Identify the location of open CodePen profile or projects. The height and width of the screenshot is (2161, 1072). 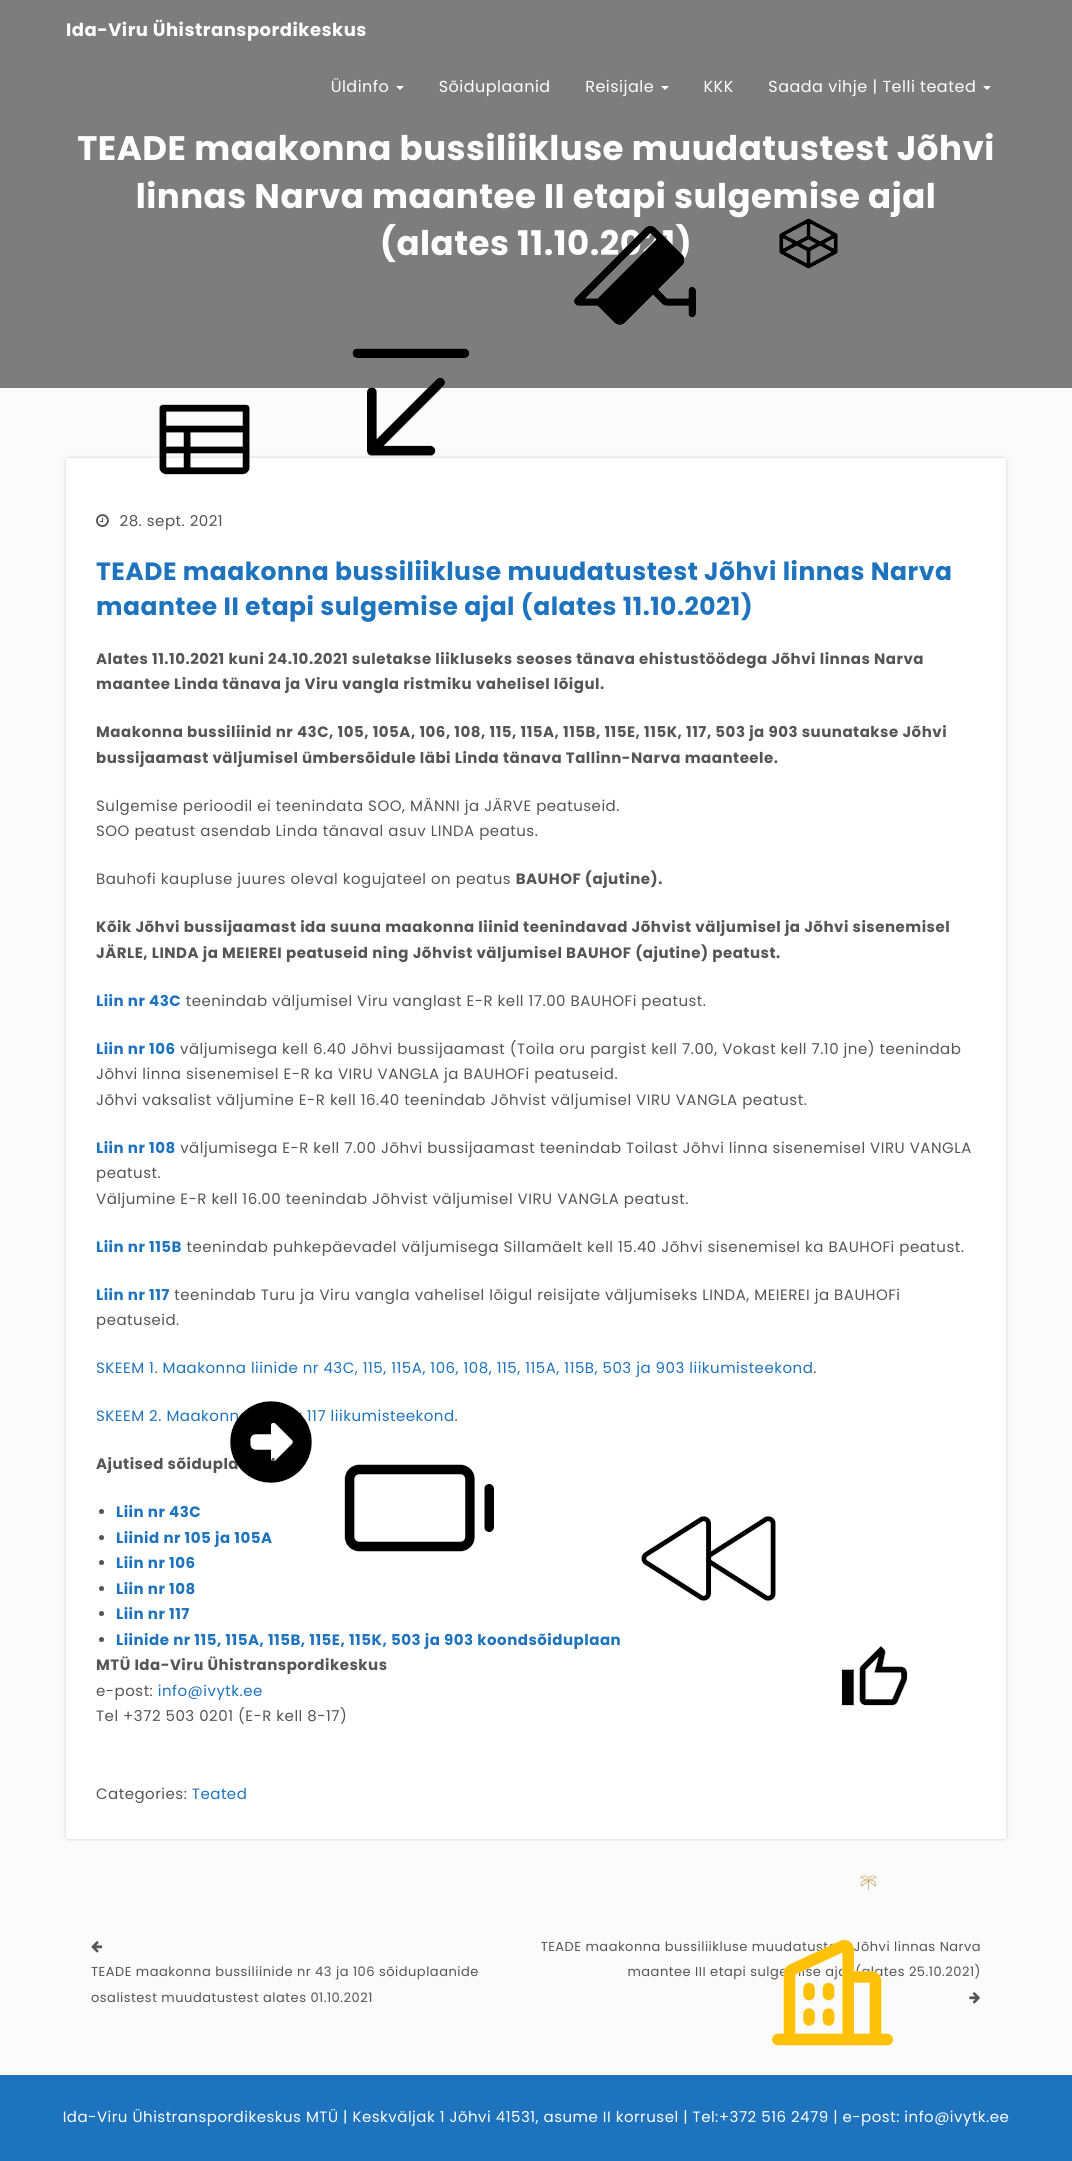
(808, 243).